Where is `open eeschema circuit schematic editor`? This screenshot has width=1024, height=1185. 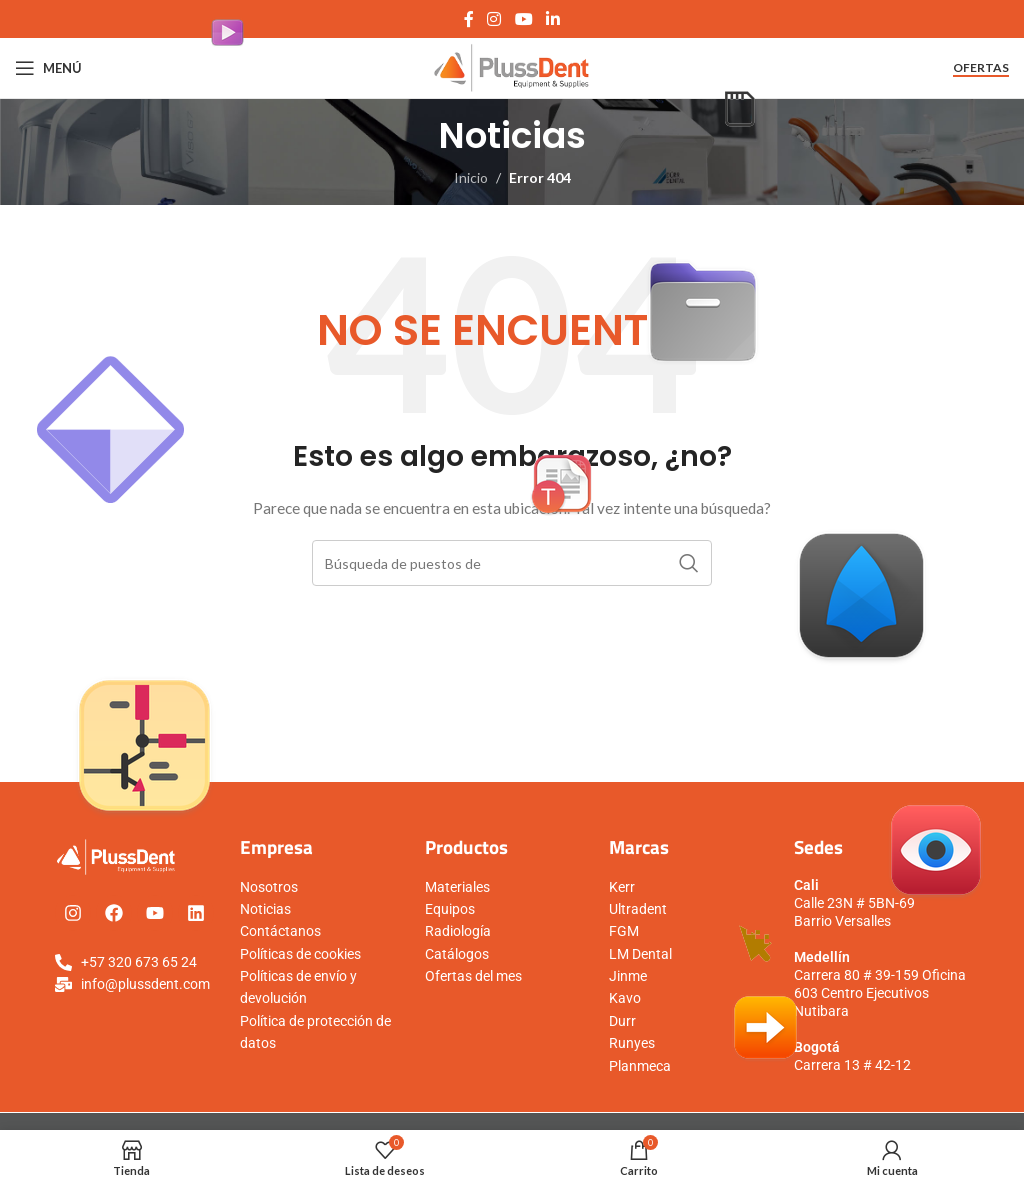 open eeschema circuit schematic editor is located at coordinates (144, 745).